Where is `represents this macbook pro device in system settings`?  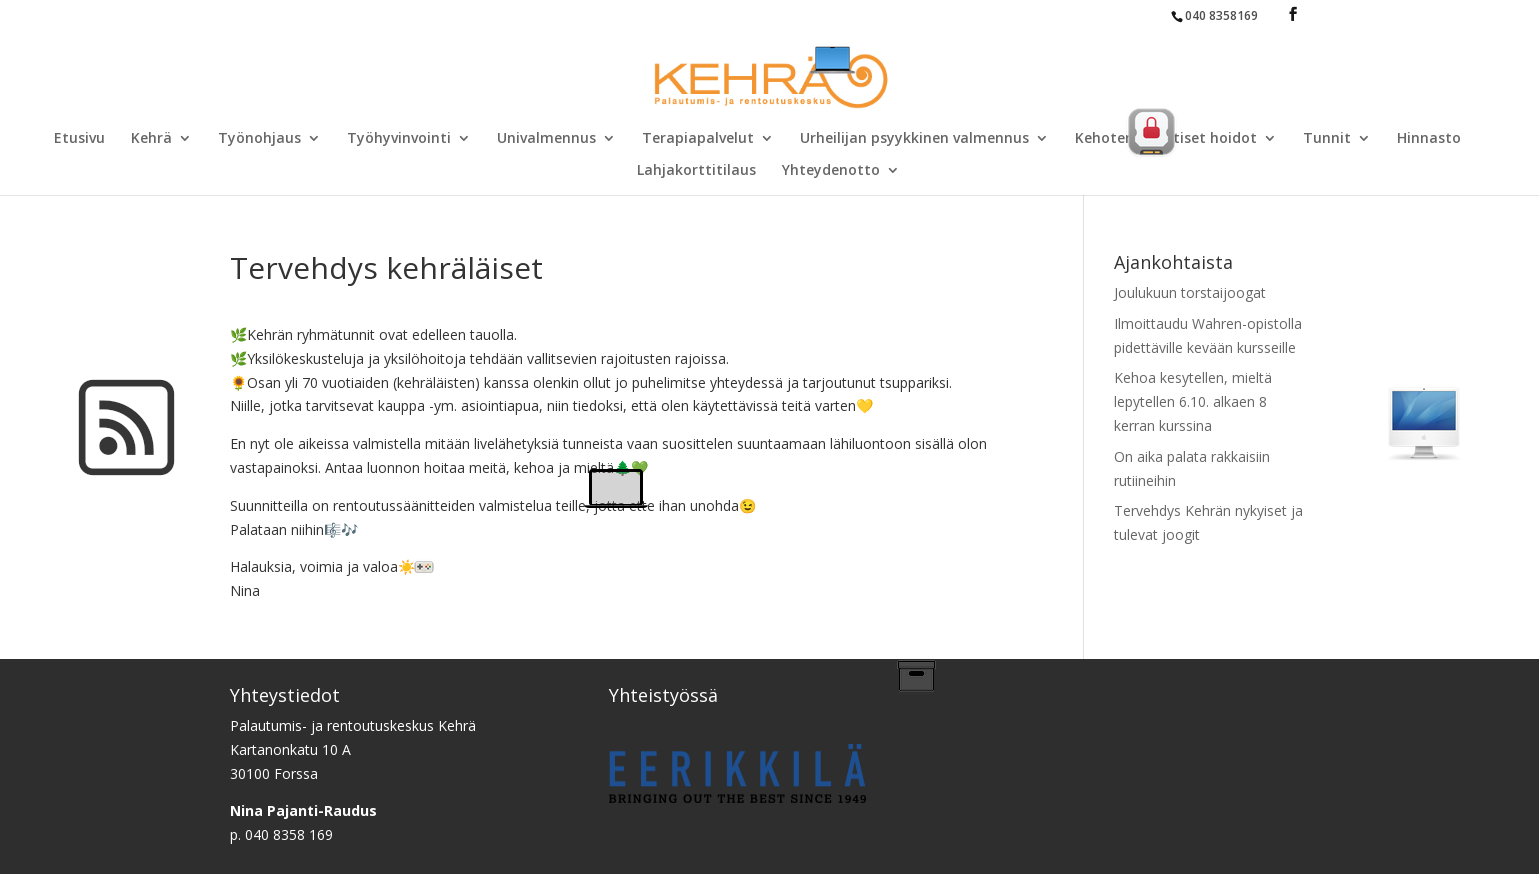
represents this macbook pro device in system settings is located at coordinates (832, 56).